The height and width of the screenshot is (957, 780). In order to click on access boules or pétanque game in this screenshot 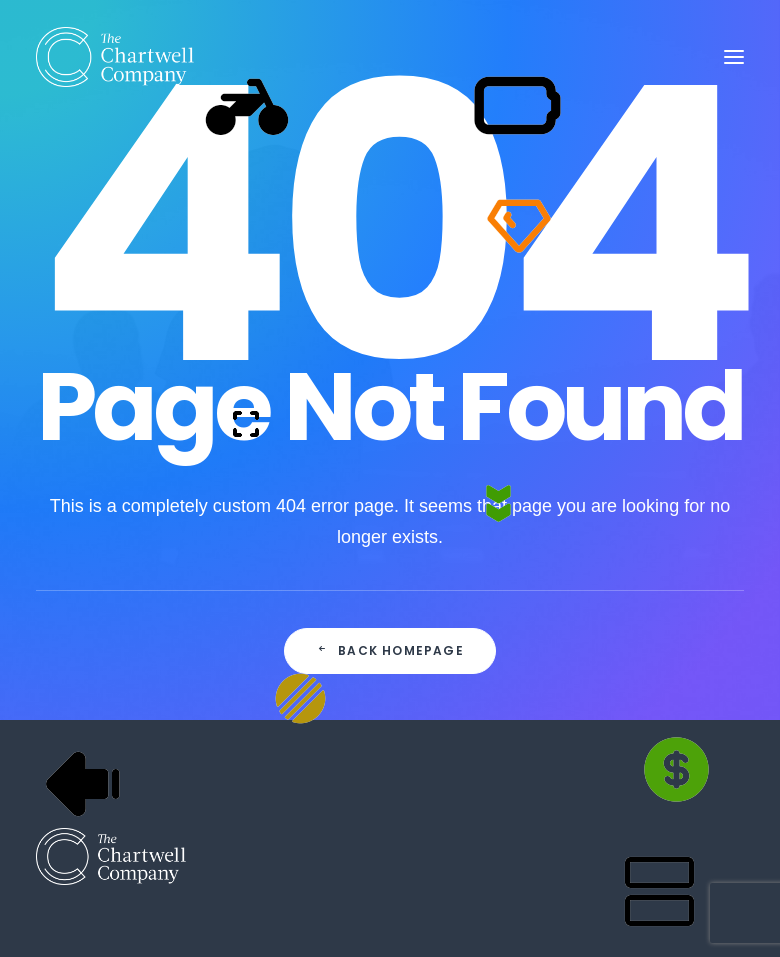, I will do `click(300, 698)`.